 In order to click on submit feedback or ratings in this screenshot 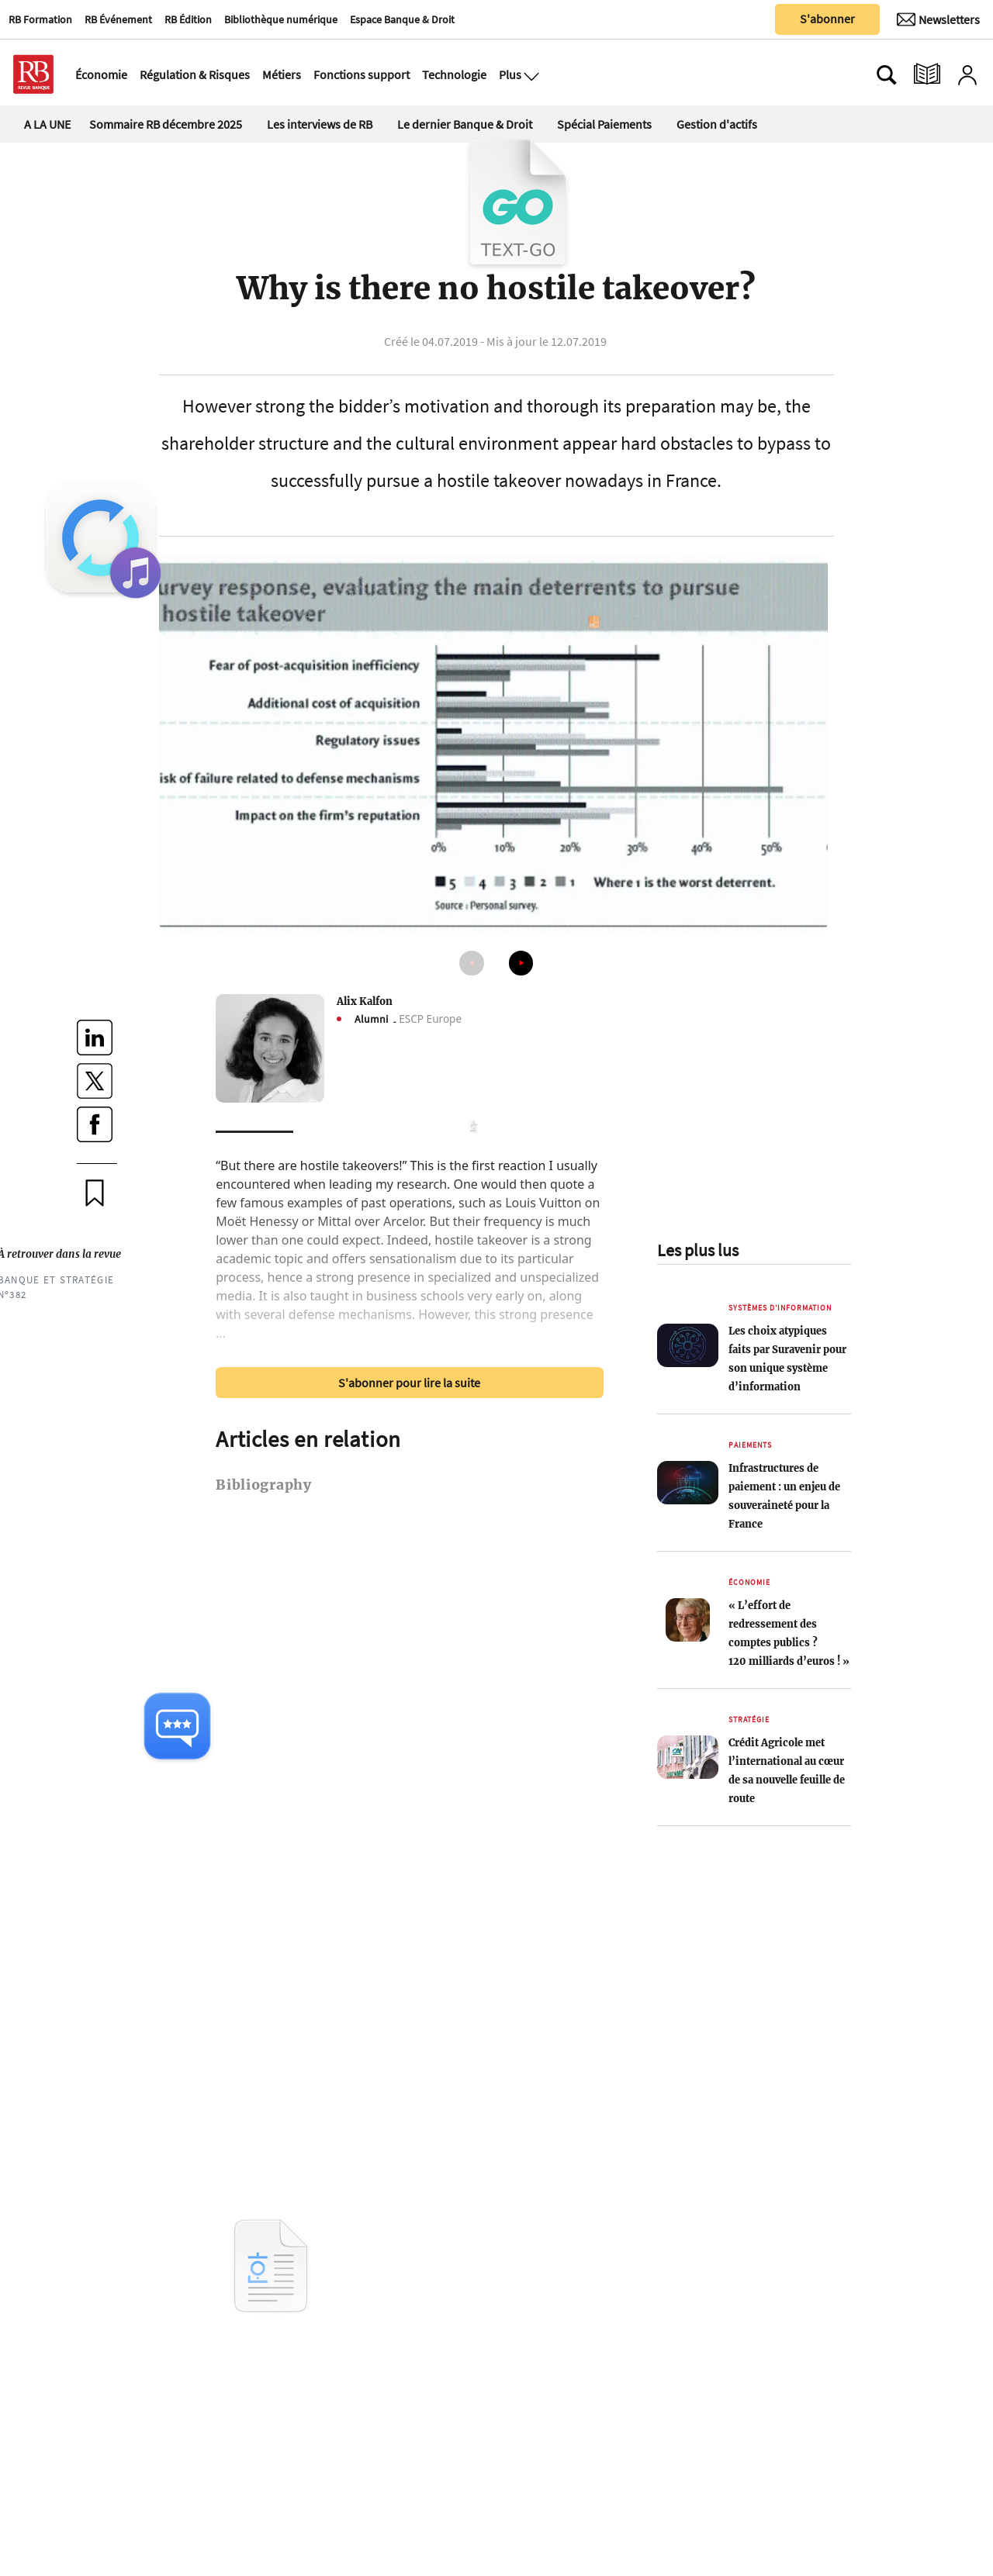, I will do `click(177, 1727)`.